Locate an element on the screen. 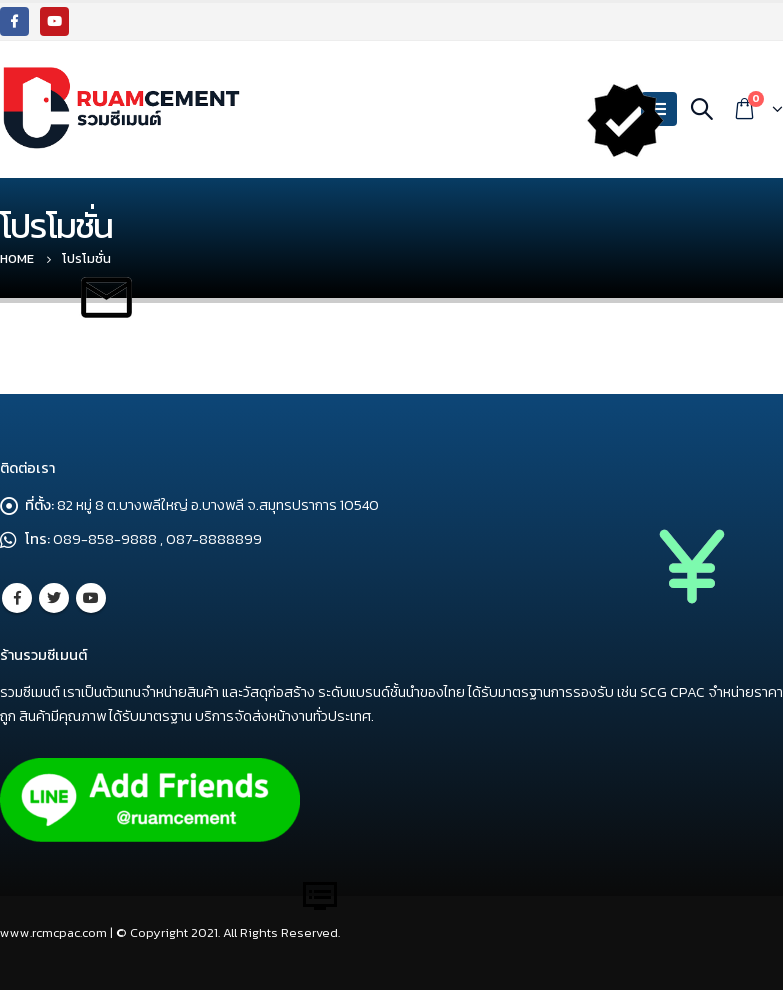  japanese yen currency indicator is located at coordinates (692, 565).